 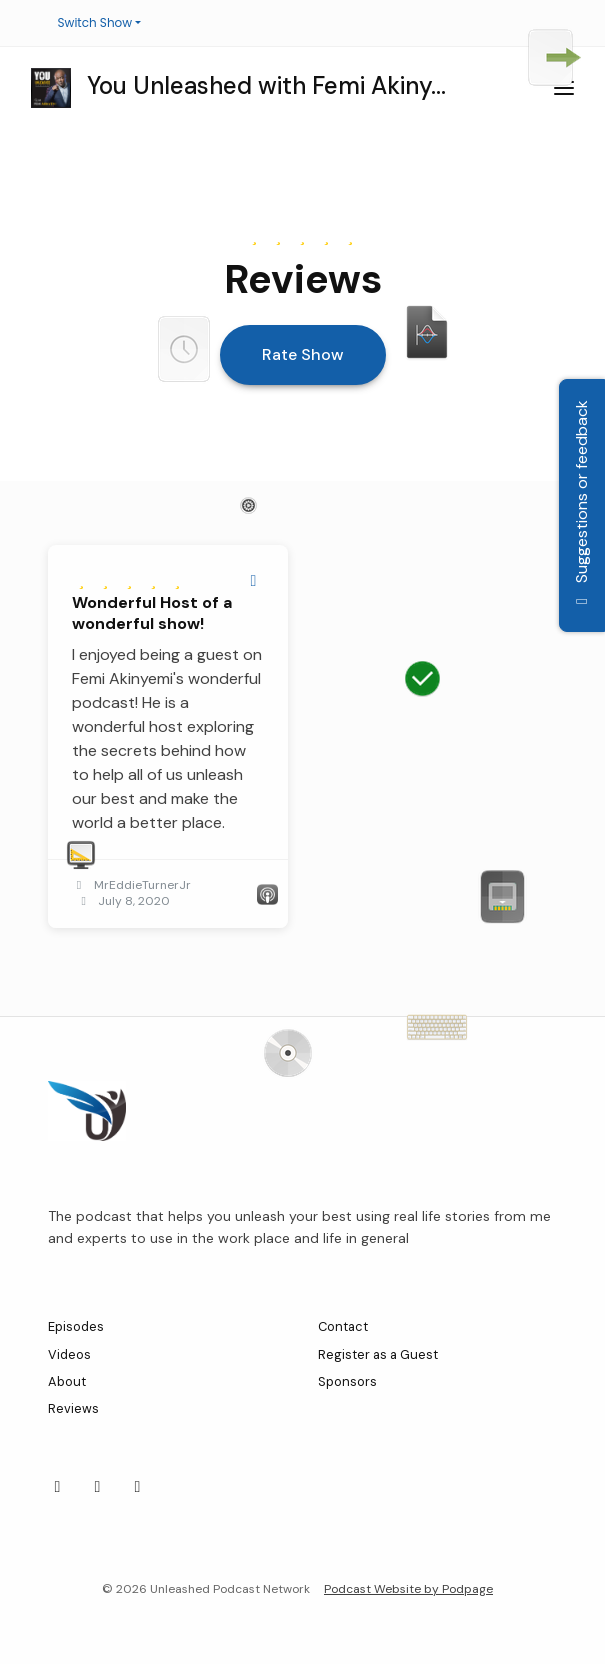 I want to click on indicates dropbox file is fully synced, so click(x=422, y=678).